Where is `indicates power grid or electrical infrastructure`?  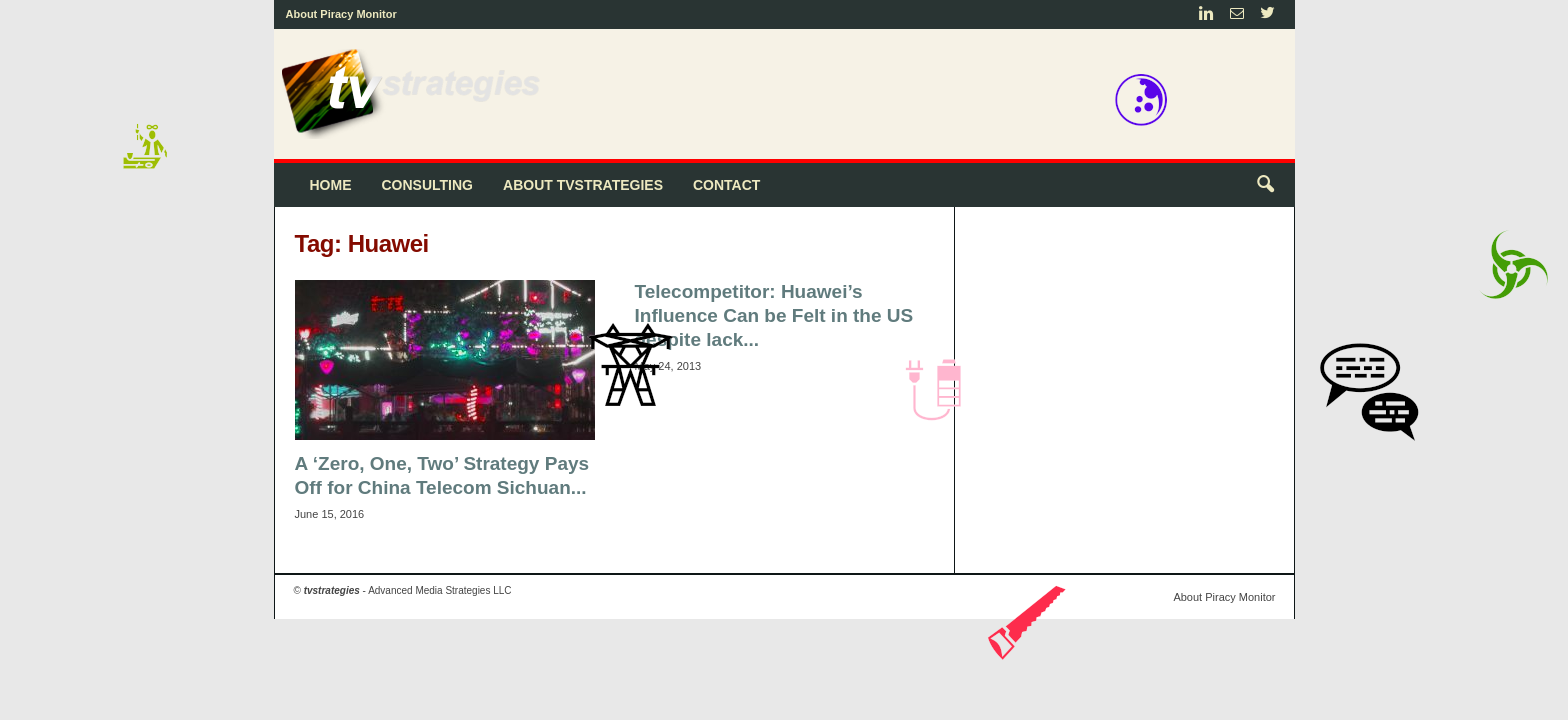 indicates power grid or electrical infrastructure is located at coordinates (630, 366).